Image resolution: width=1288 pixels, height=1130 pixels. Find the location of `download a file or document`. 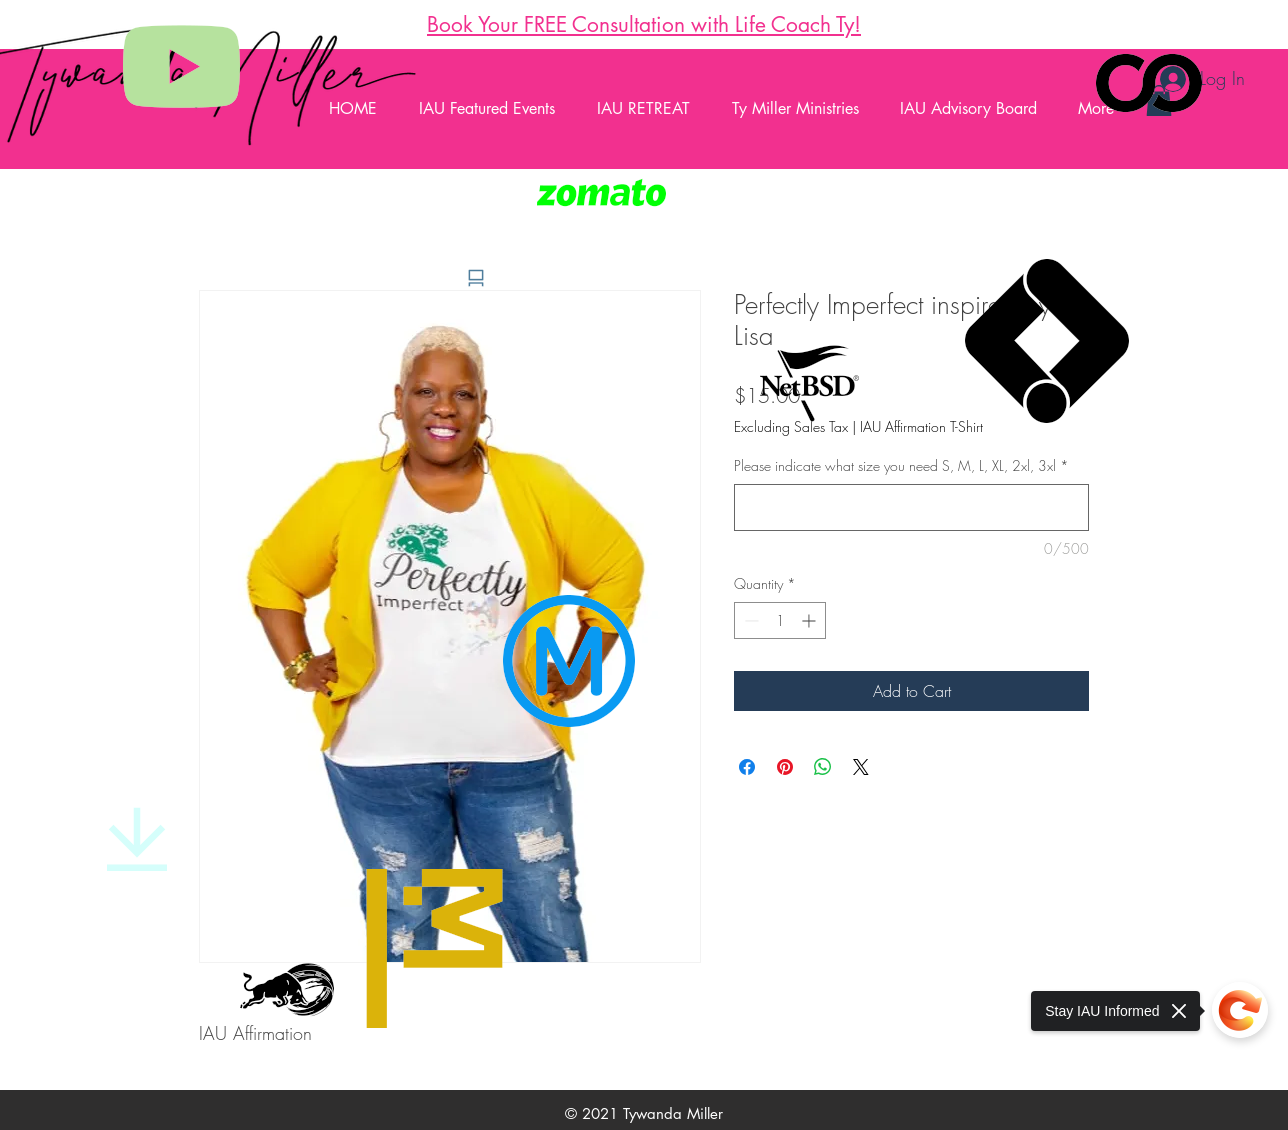

download a file or document is located at coordinates (137, 841).